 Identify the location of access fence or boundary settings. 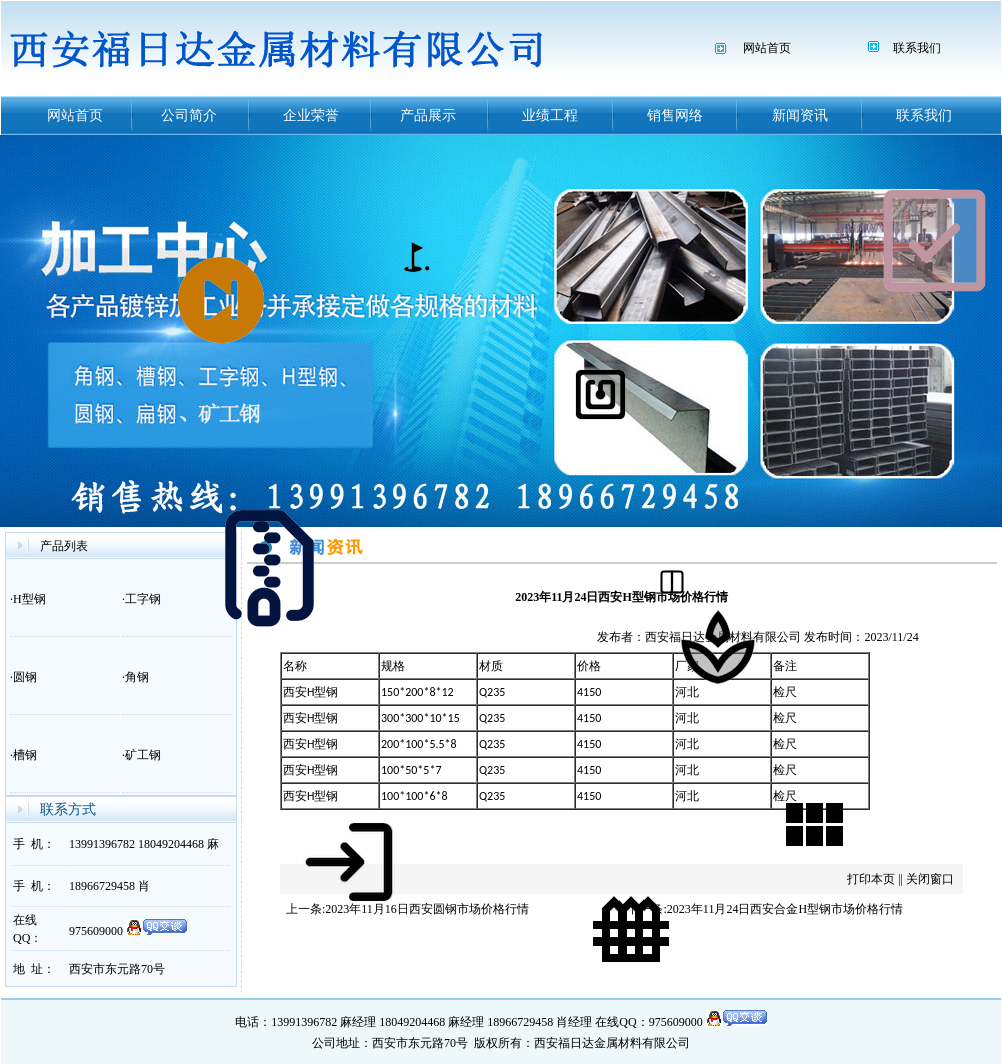
(631, 929).